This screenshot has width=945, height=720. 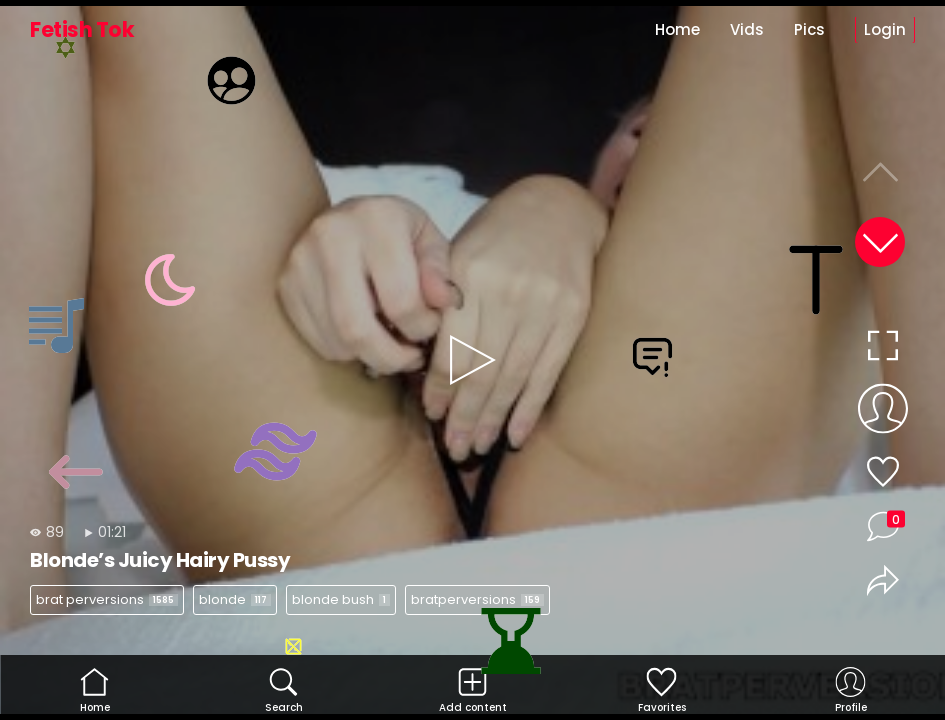 I want to click on tailwind css framework logo, so click(x=275, y=451).